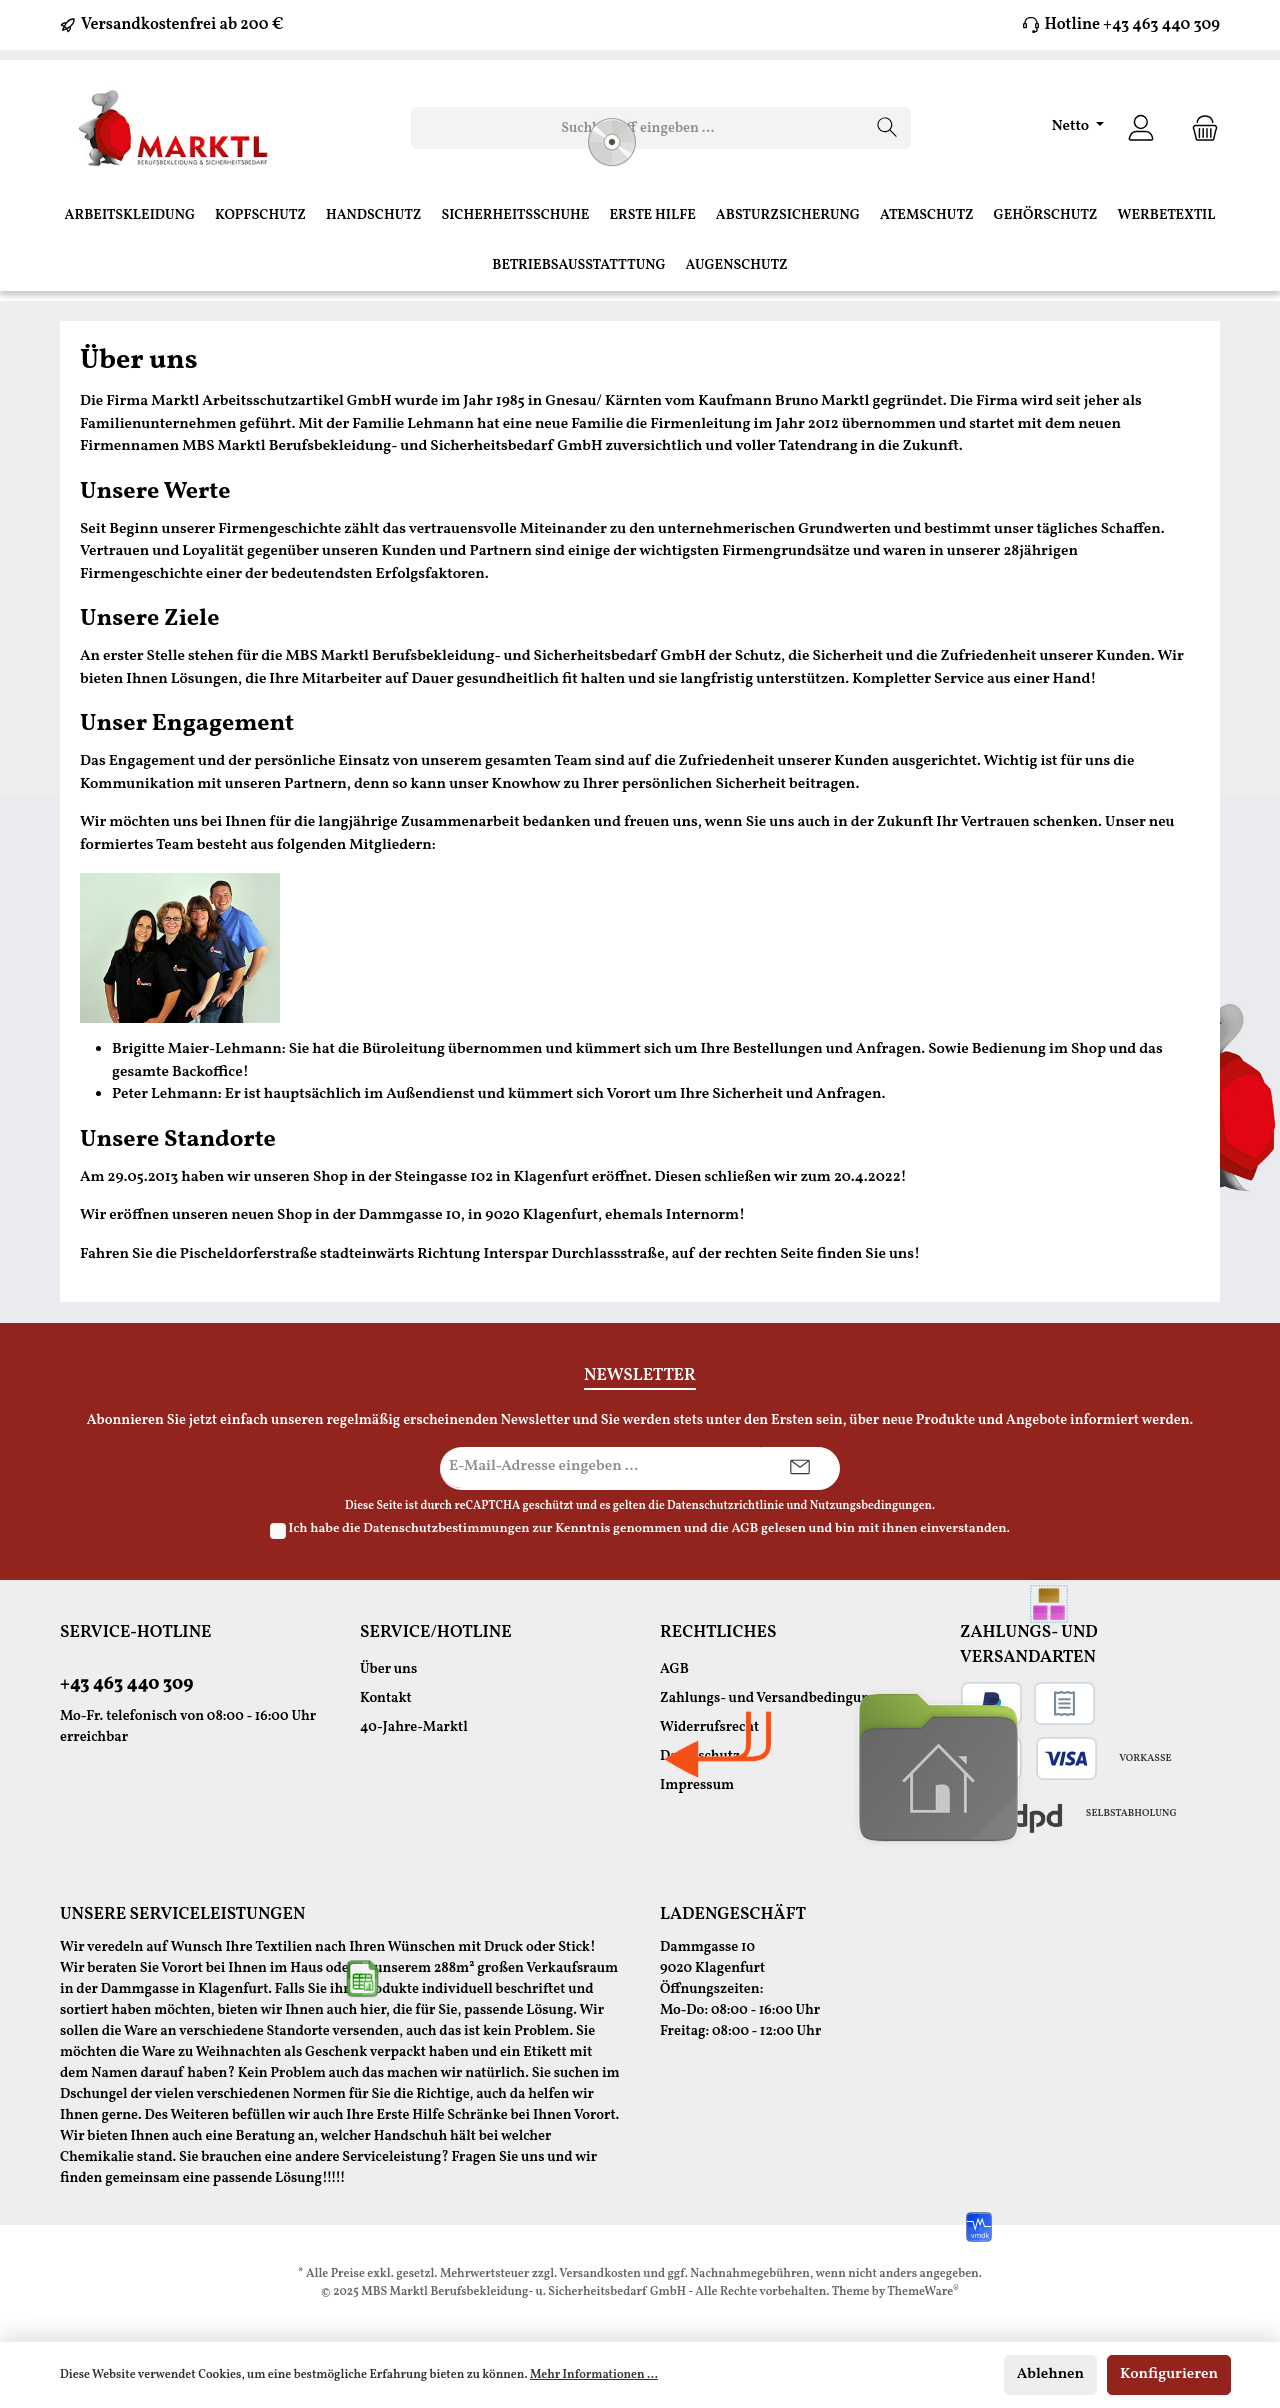 The width and height of the screenshot is (1280, 2408). What do you see at coordinates (362, 1978) in the screenshot?
I see `open an opendocument spreadsheet file` at bounding box center [362, 1978].